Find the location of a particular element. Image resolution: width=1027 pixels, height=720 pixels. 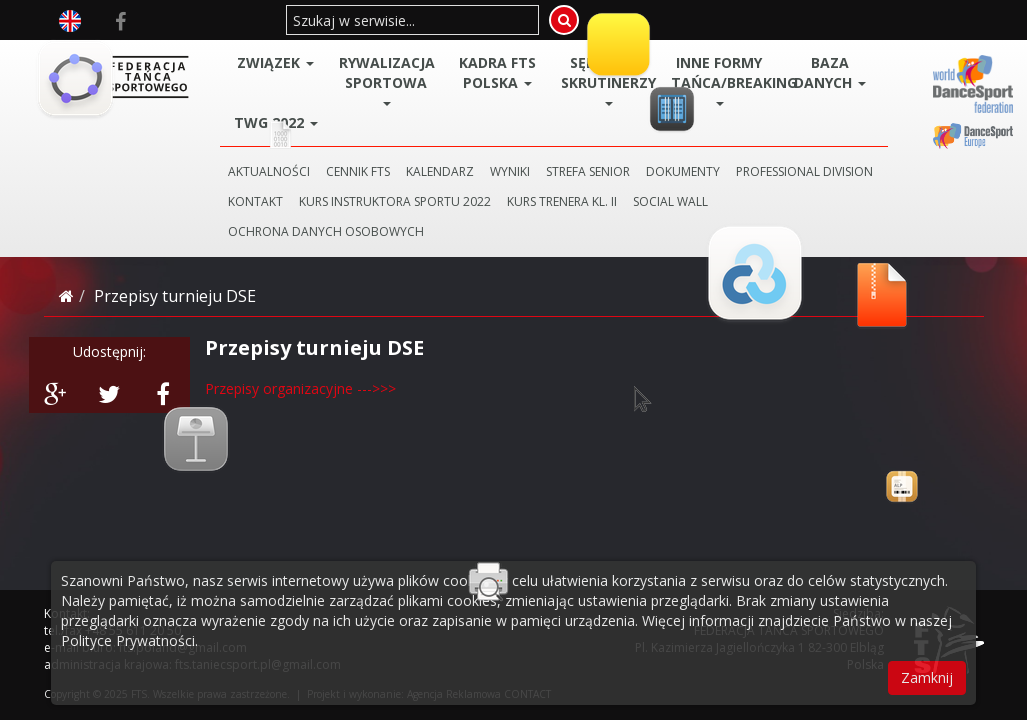

open Keynote to create or edit presentations is located at coordinates (196, 439).